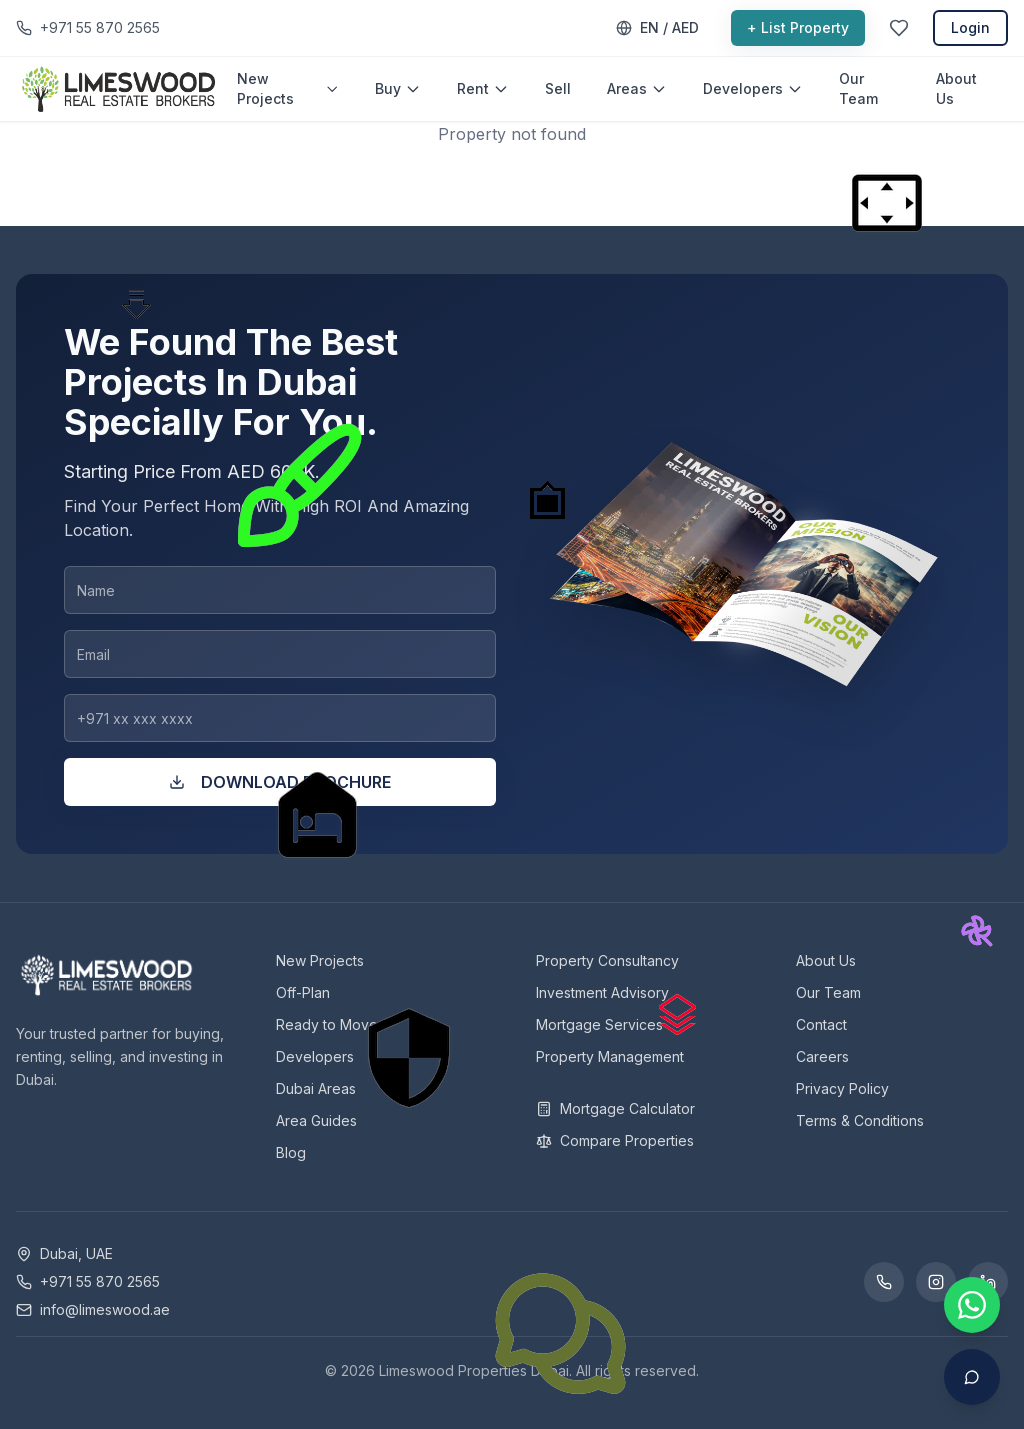 Image resolution: width=1024 pixels, height=1429 pixels. What do you see at coordinates (300, 484) in the screenshot?
I see `customize appearance or theme settings` at bounding box center [300, 484].